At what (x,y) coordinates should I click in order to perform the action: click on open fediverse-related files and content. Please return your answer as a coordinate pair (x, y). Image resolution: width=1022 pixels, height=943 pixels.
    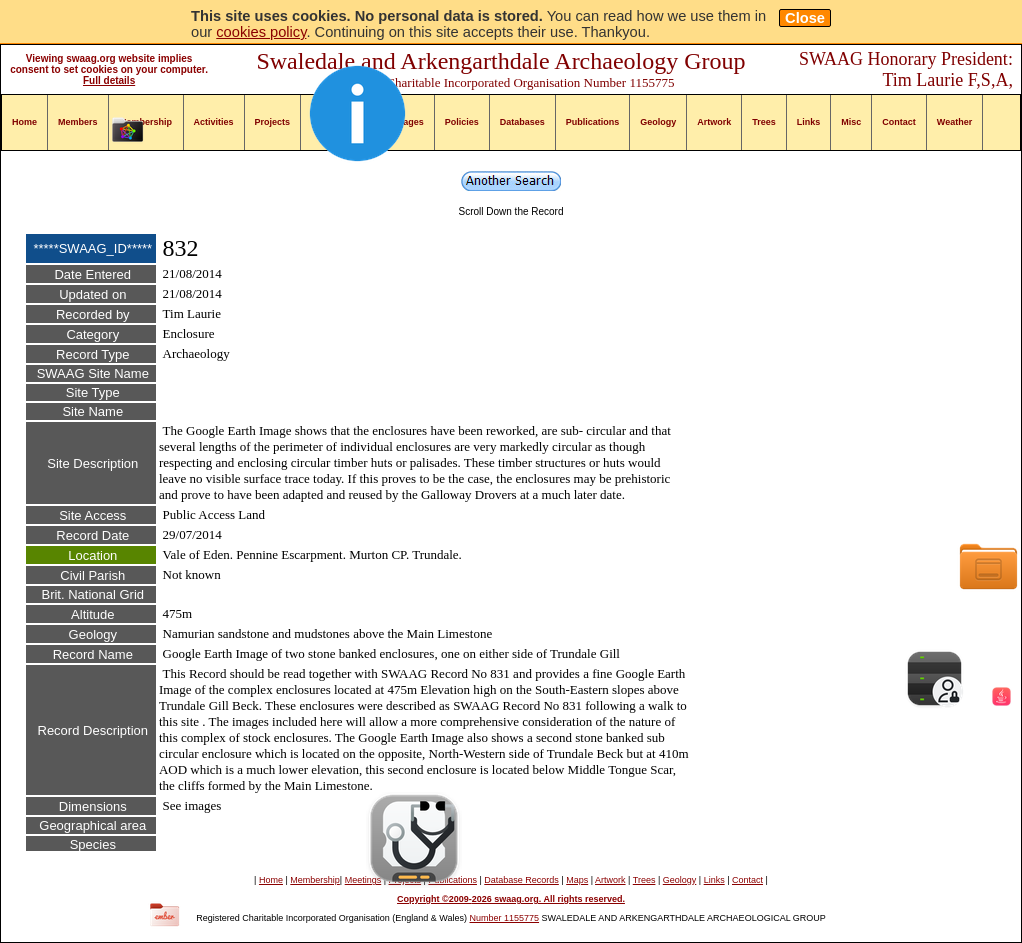
    Looking at the image, I should click on (127, 130).